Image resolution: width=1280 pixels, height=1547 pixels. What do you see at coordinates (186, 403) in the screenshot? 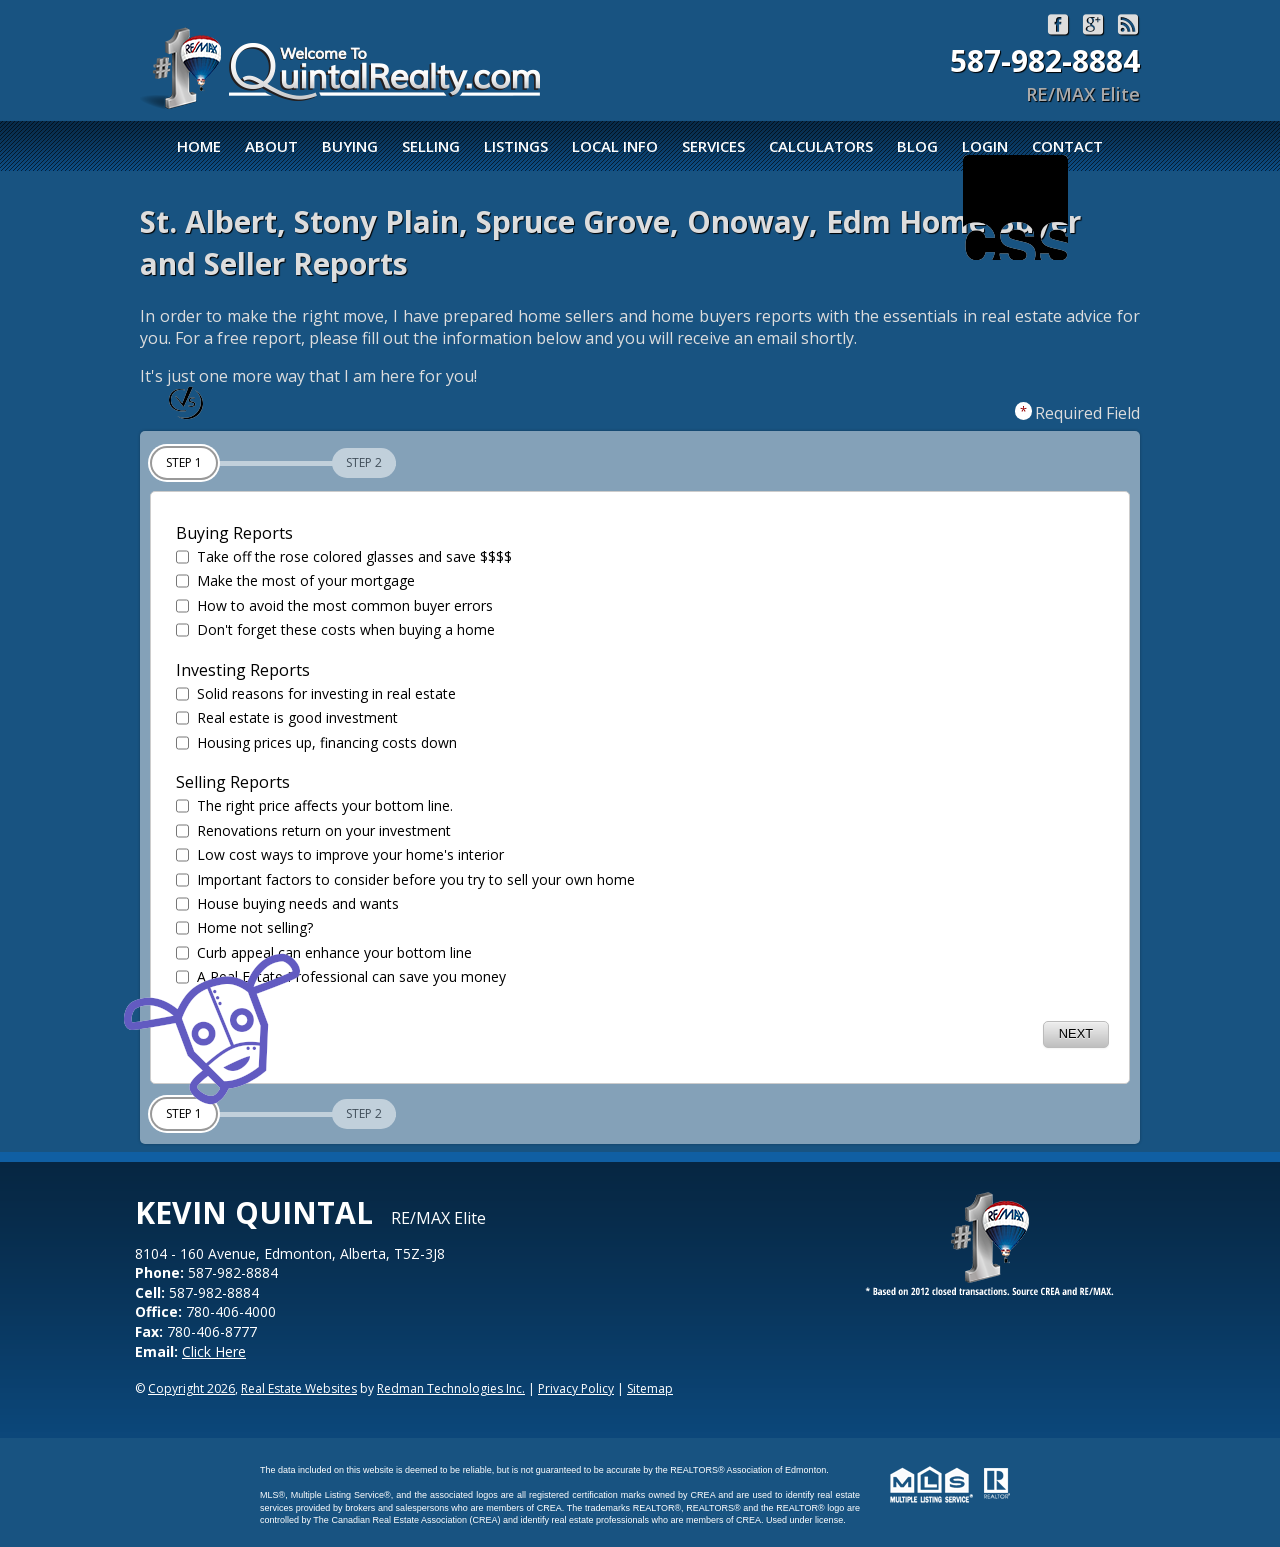
I see `codeceptjs testing framework logo` at bounding box center [186, 403].